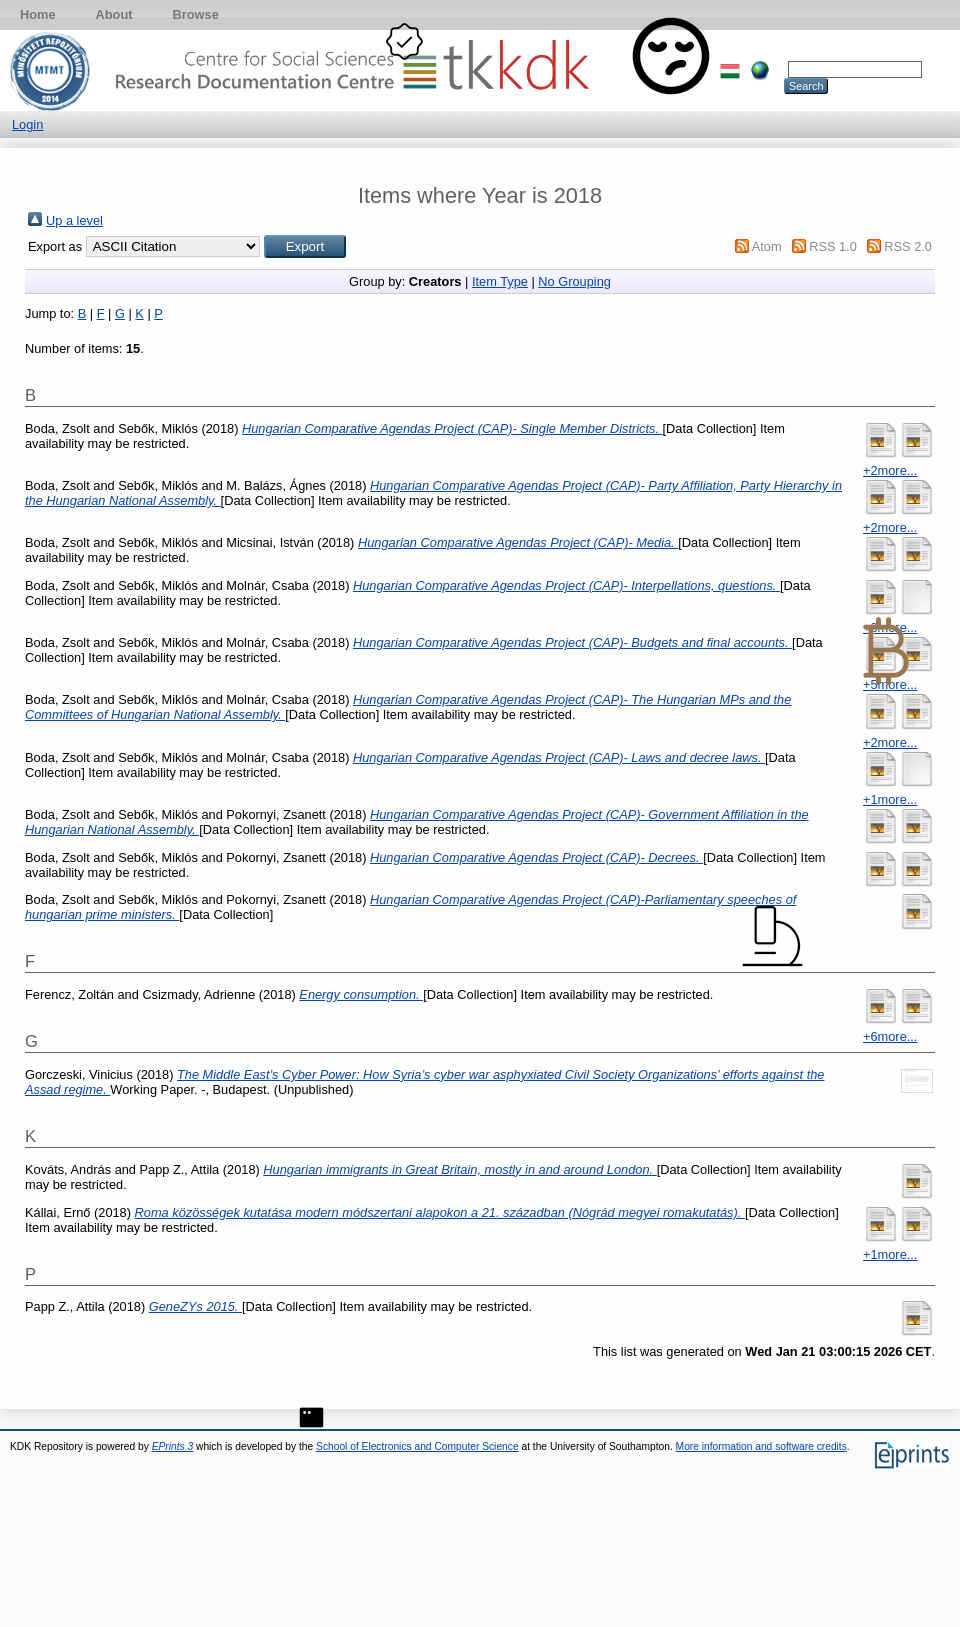  Describe the element at coordinates (772, 938) in the screenshot. I see `access research or lab tools` at that location.